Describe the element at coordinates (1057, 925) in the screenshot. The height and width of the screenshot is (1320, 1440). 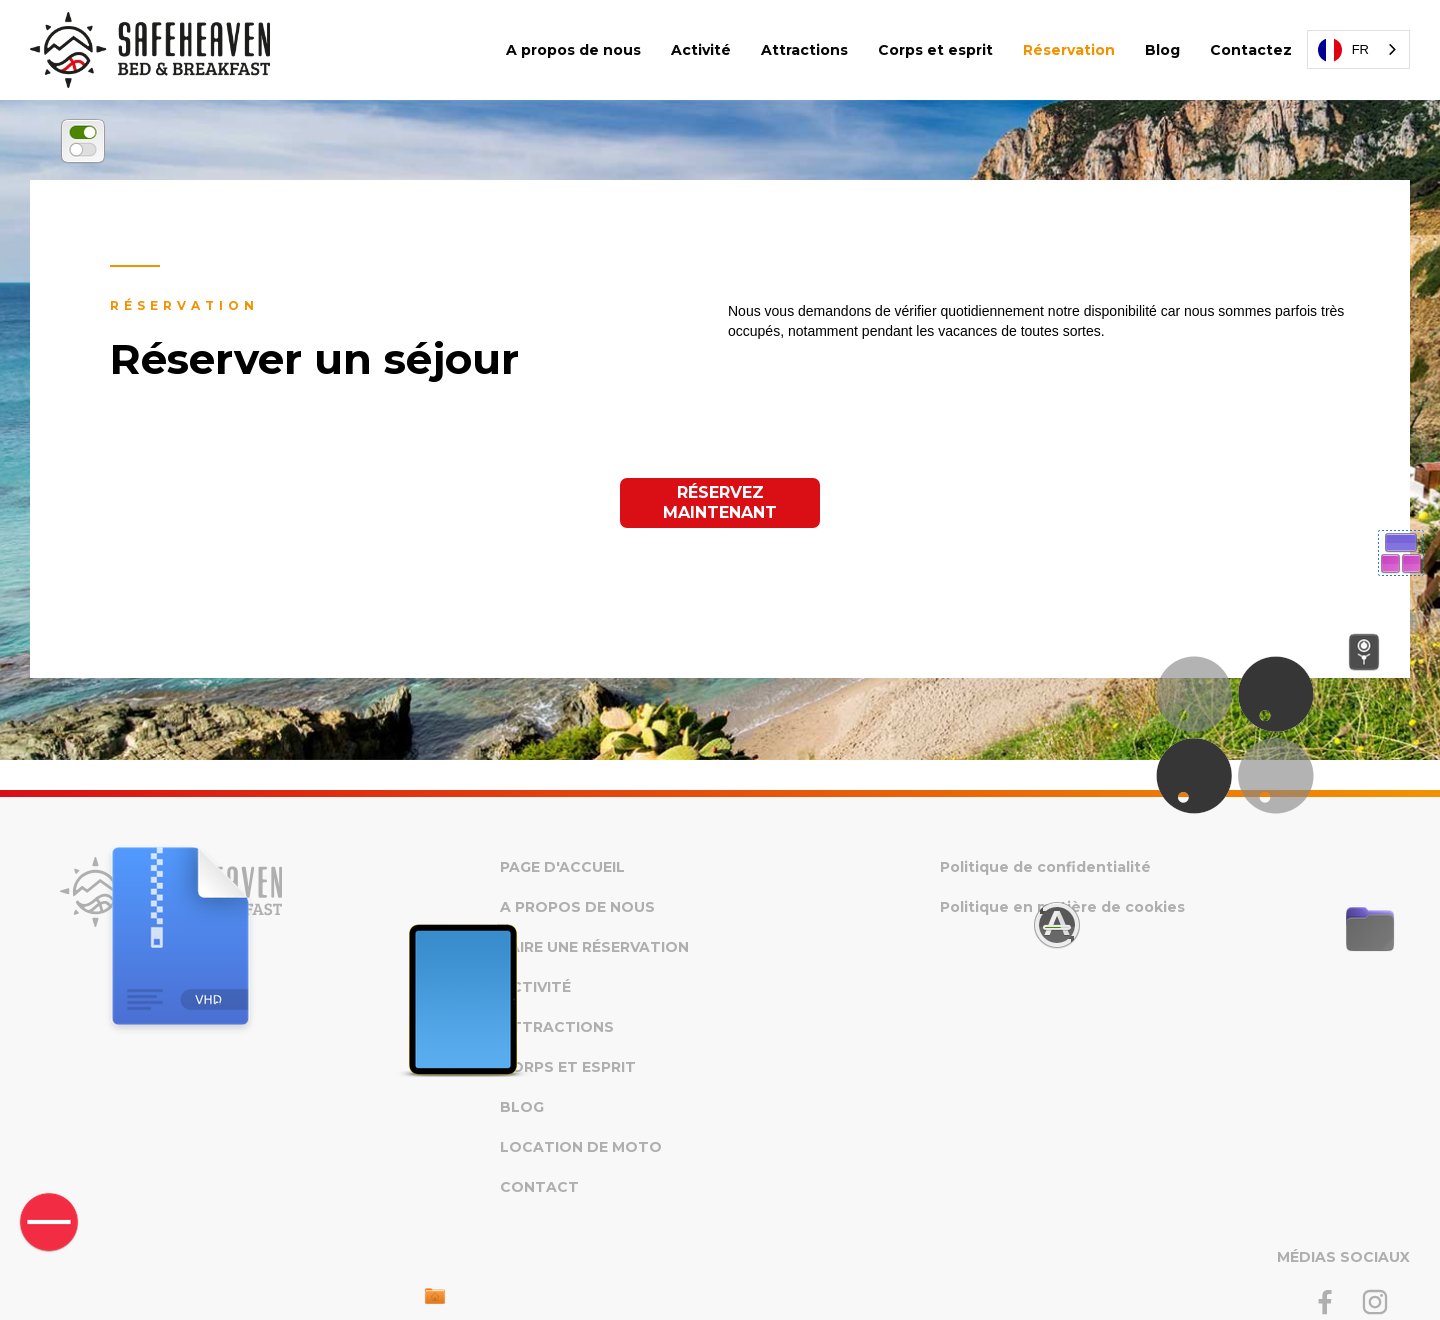
I see `open the software updater application` at that location.